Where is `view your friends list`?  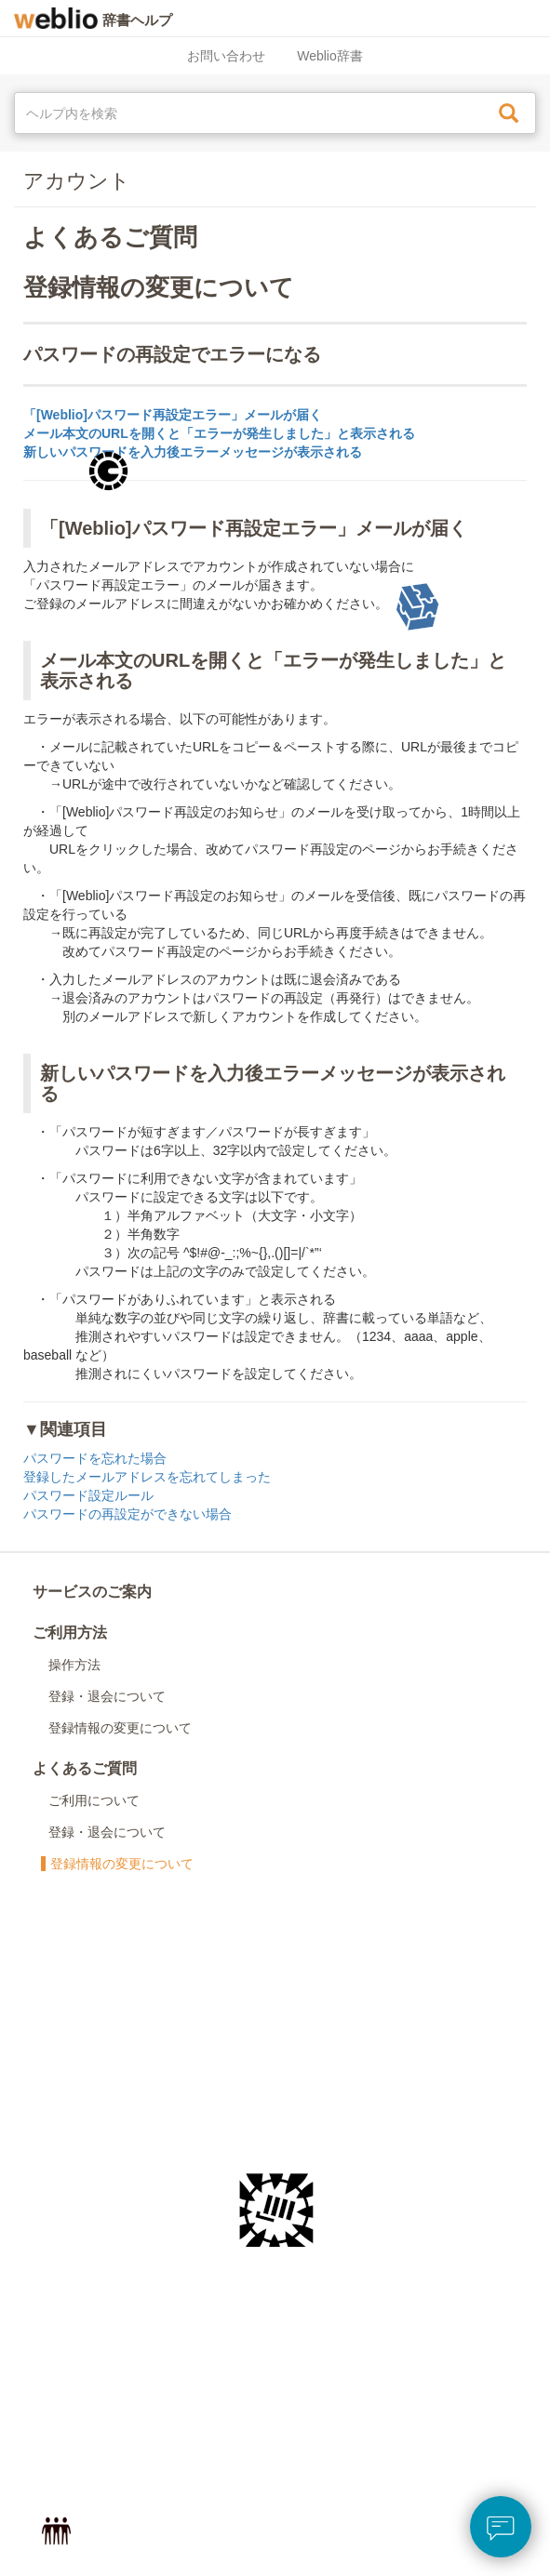 view your friends list is located at coordinates (56, 2530).